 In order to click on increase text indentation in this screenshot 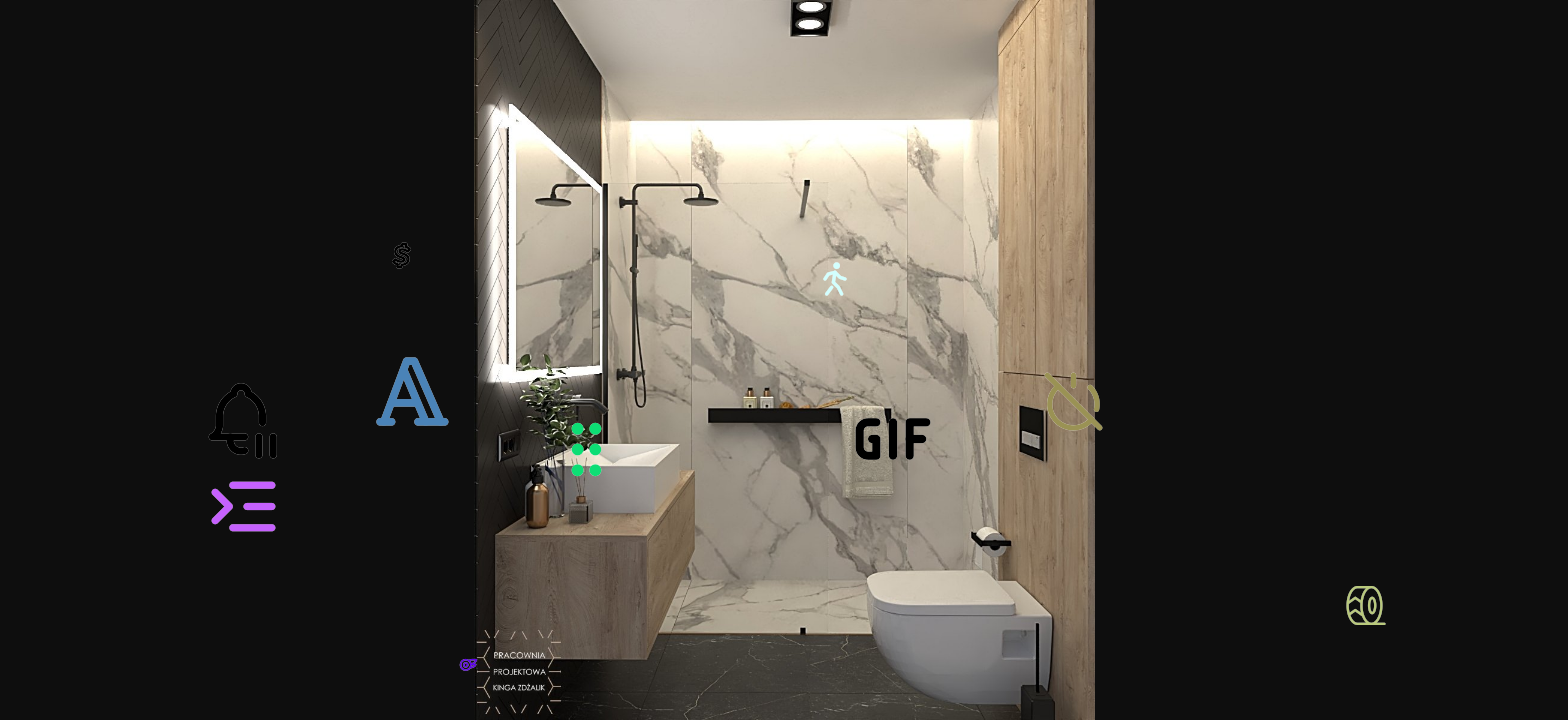, I will do `click(243, 506)`.